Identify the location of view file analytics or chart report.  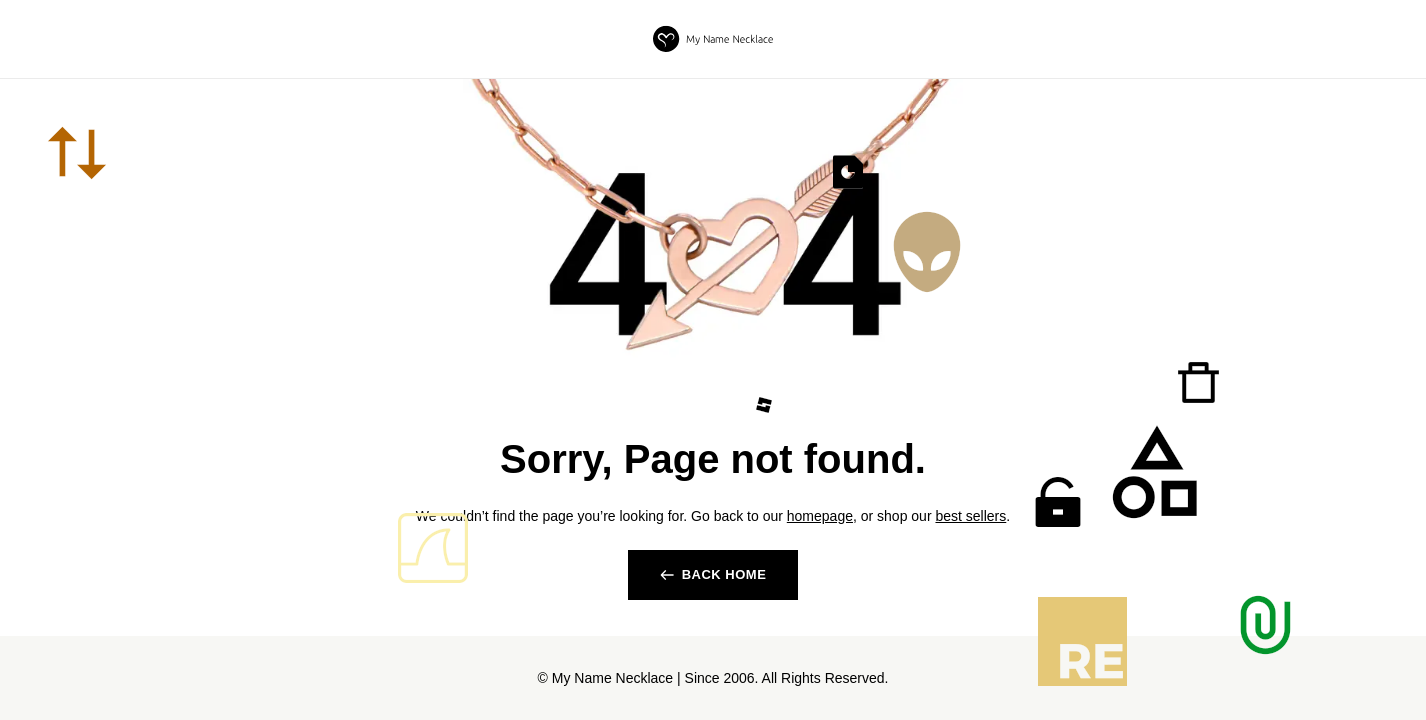
(848, 172).